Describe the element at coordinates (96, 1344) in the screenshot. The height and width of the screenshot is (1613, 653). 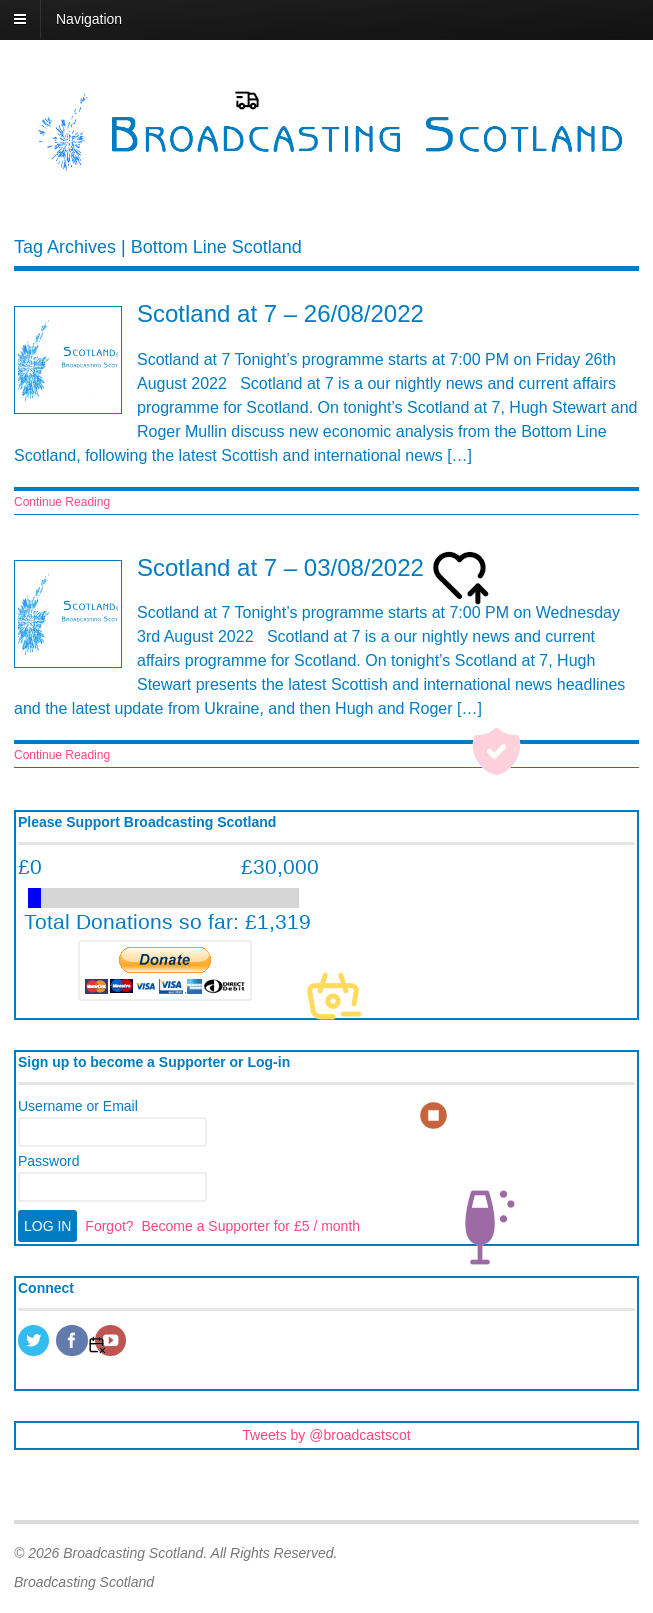
I see `remove an event from your calendar` at that location.